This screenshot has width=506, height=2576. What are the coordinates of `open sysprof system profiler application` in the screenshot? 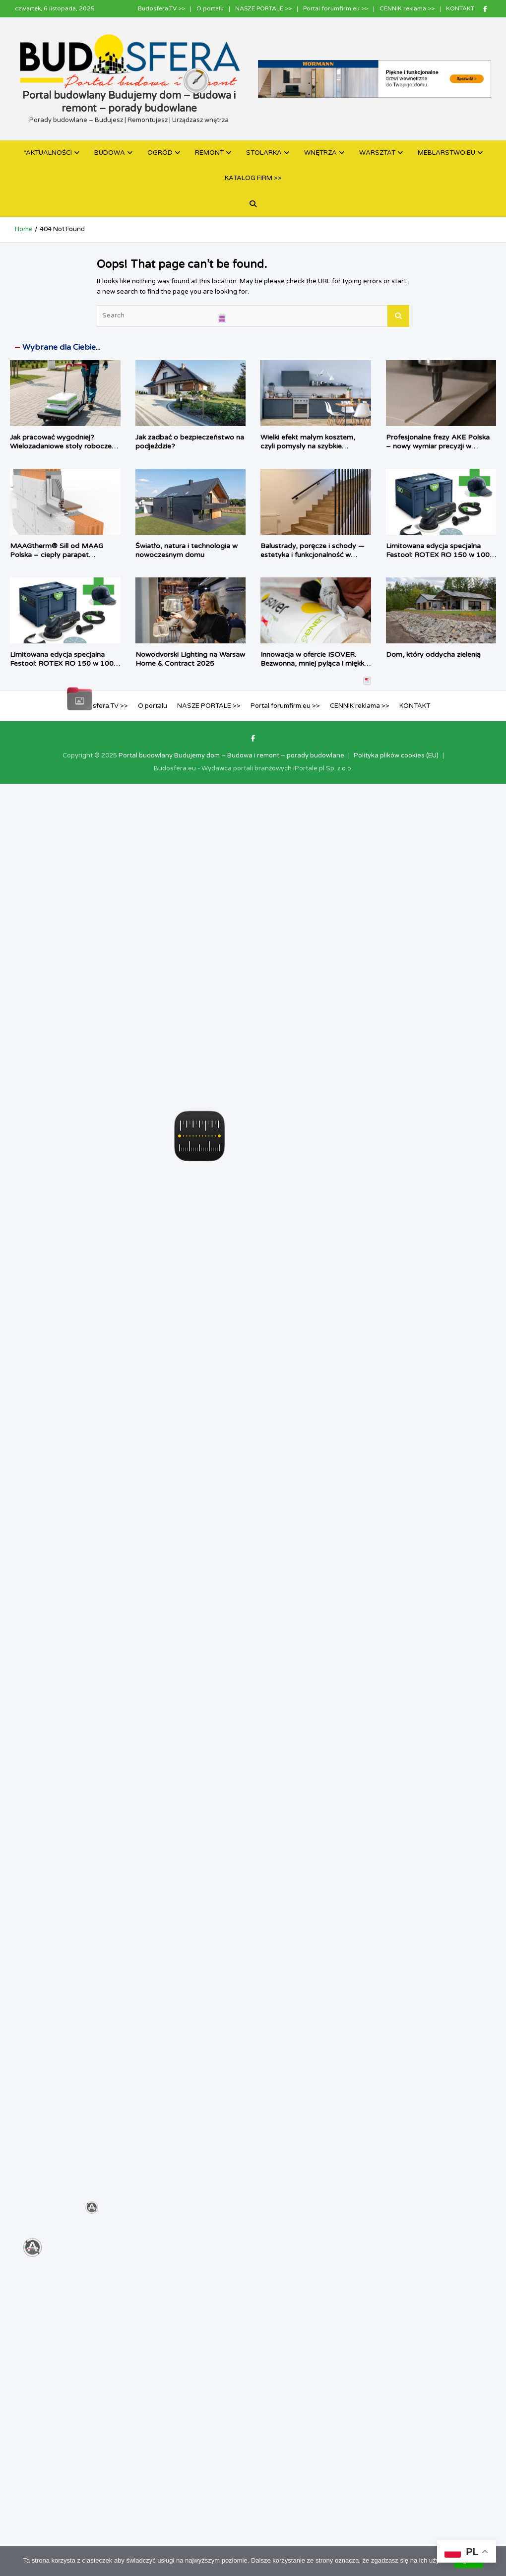 It's located at (196, 80).